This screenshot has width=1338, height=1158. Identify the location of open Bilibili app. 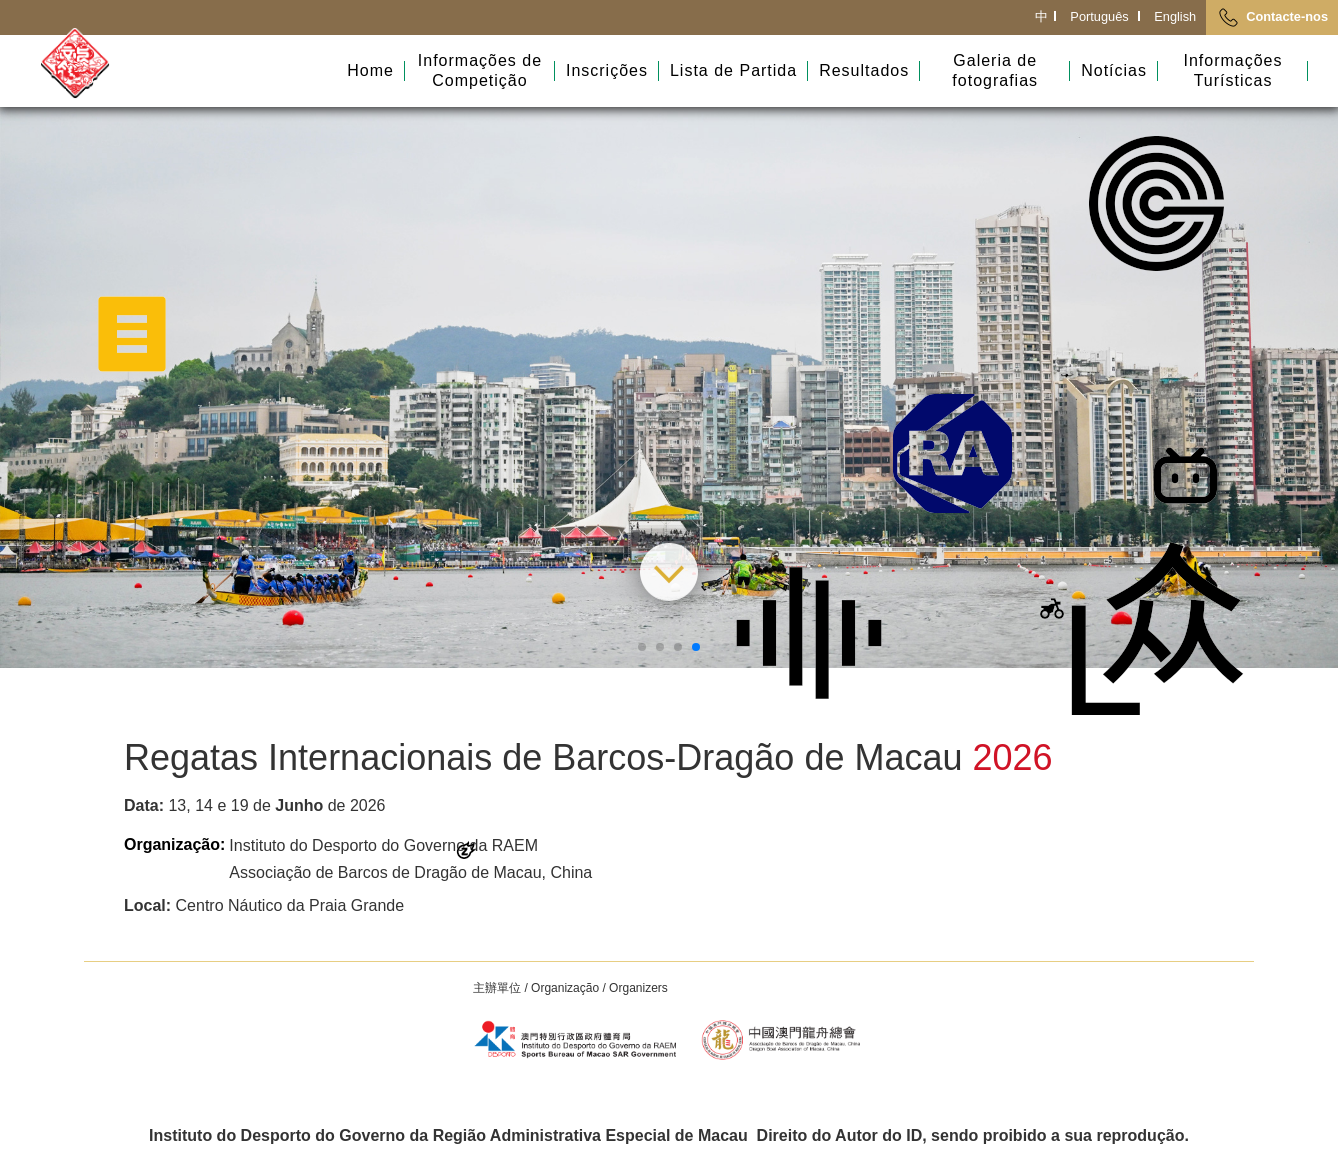
(1185, 475).